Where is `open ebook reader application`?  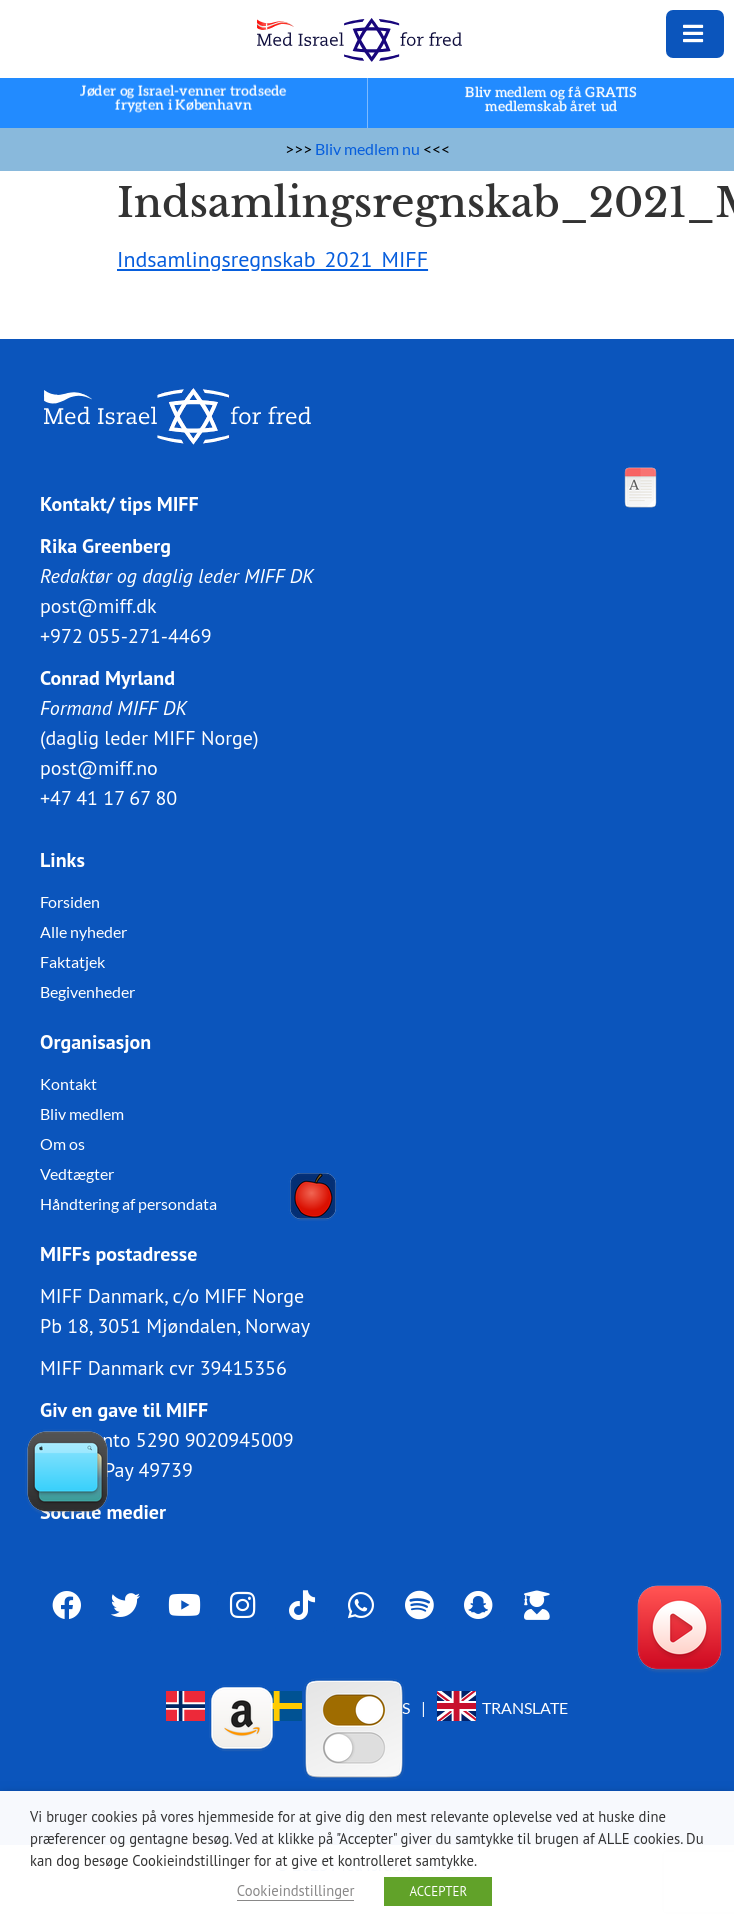
open ebook reader application is located at coordinates (640, 487).